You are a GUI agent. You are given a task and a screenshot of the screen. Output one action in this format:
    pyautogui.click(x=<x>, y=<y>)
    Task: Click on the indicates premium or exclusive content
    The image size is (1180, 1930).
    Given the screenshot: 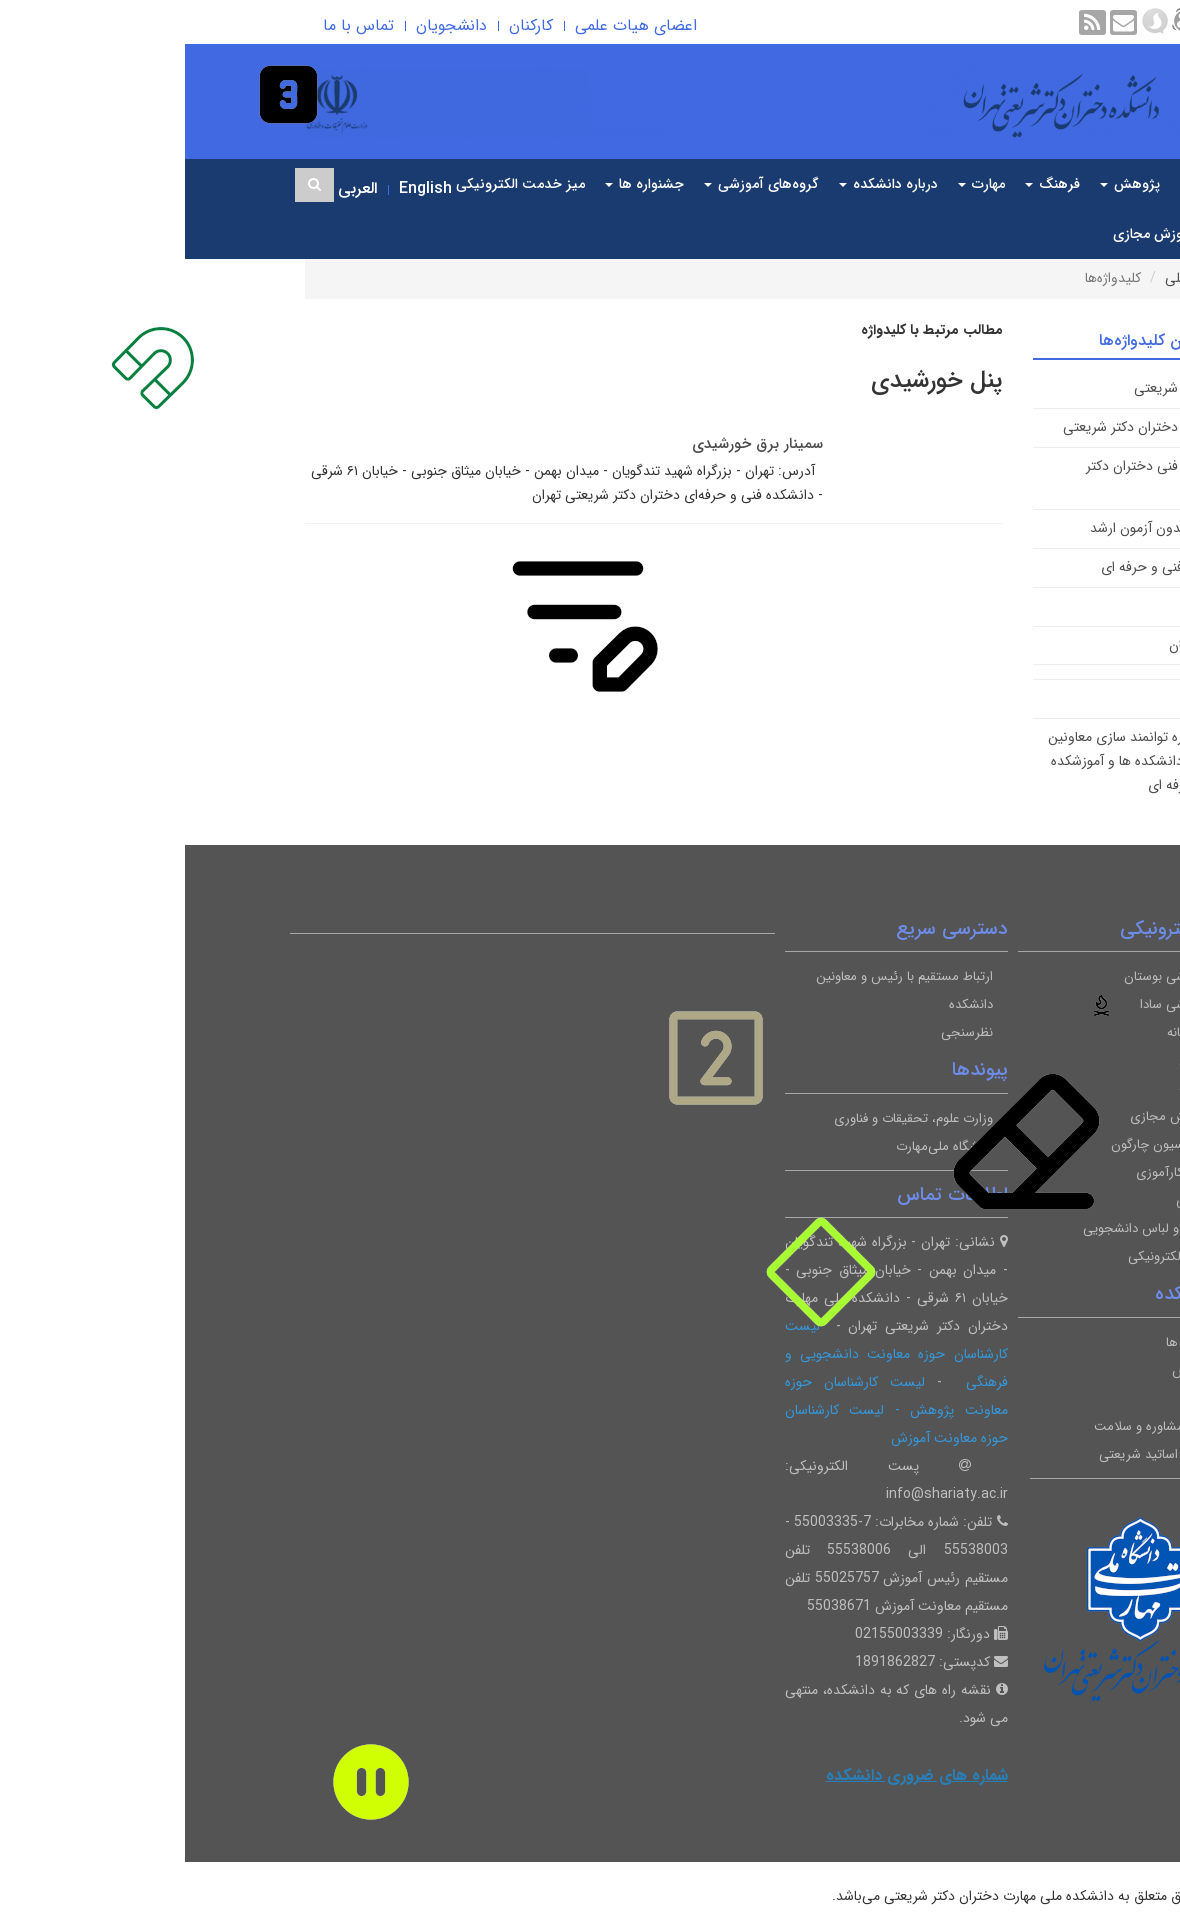 What is the action you would take?
    pyautogui.click(x=821, y=1272)
    